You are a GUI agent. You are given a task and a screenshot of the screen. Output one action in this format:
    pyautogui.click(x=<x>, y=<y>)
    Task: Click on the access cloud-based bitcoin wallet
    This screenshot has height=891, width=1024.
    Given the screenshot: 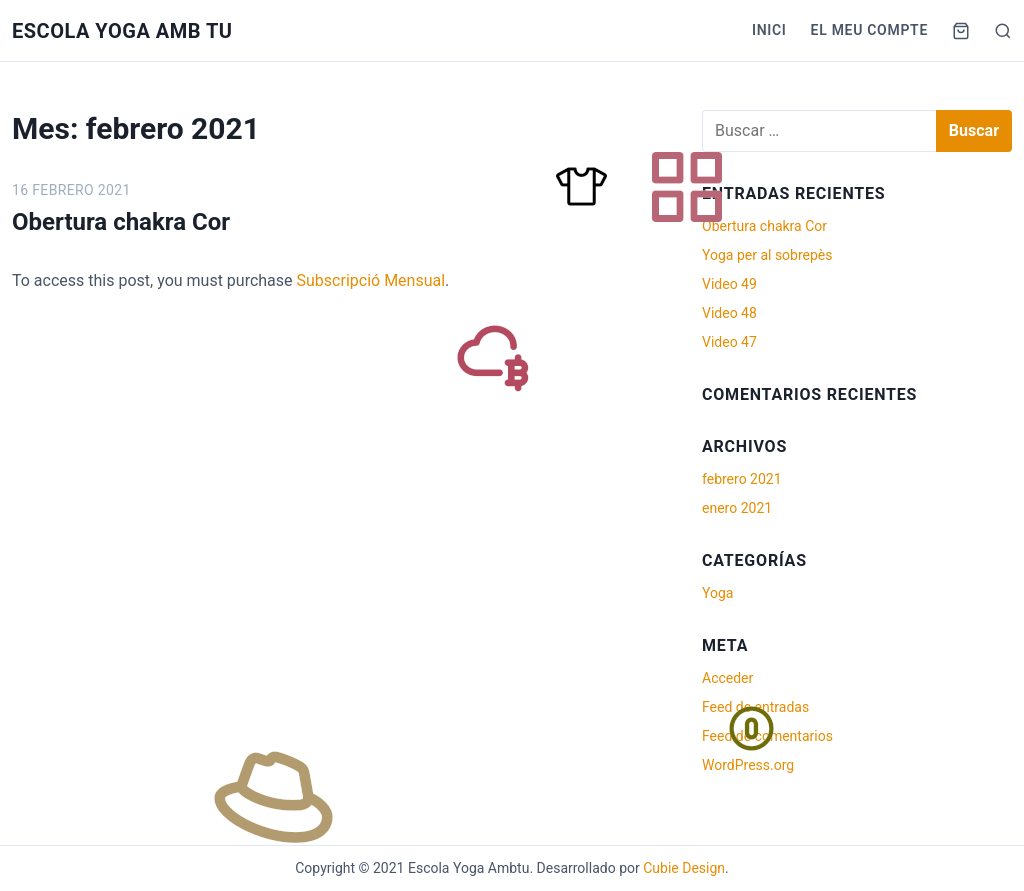 What is the action you would take?
    pyautogui.click(x=494, y=352)
    